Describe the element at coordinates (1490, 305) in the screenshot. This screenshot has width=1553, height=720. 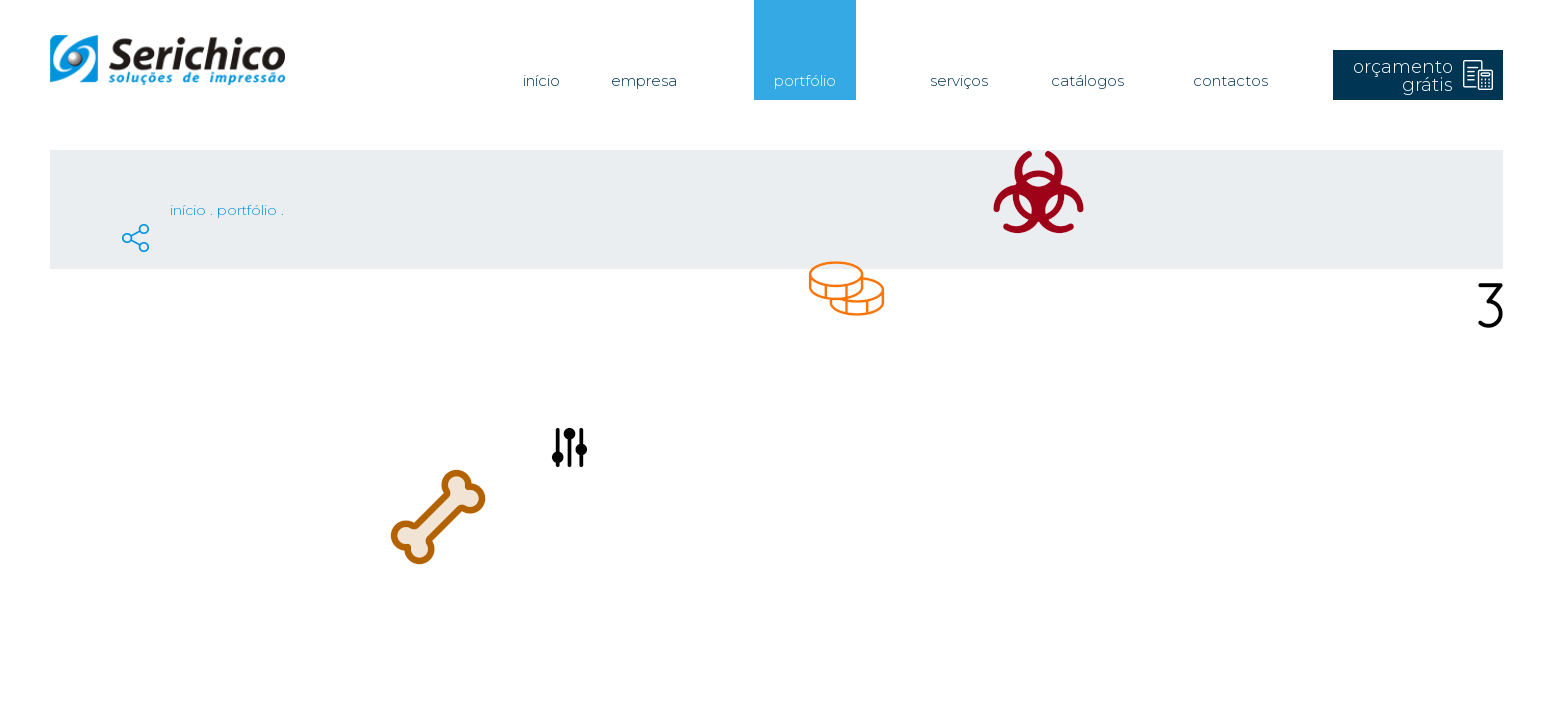
I see `indicates step three in a multi-step process` at that location.